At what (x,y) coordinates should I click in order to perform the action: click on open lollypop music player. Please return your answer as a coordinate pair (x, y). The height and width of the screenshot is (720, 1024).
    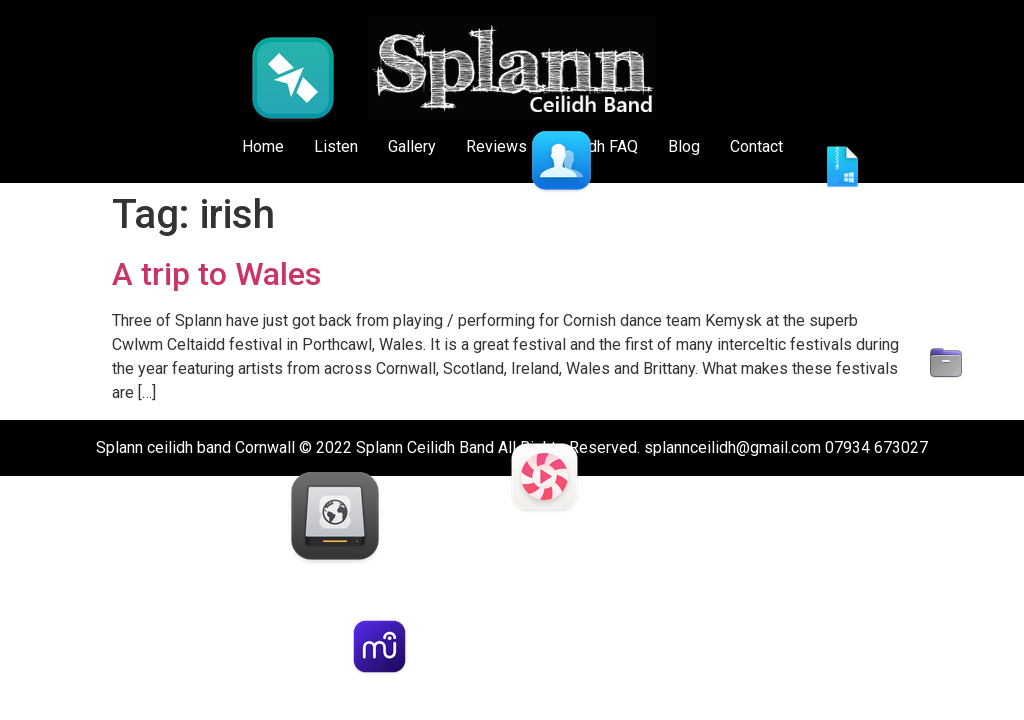
    Looking at the image, I should click on (544, 476).